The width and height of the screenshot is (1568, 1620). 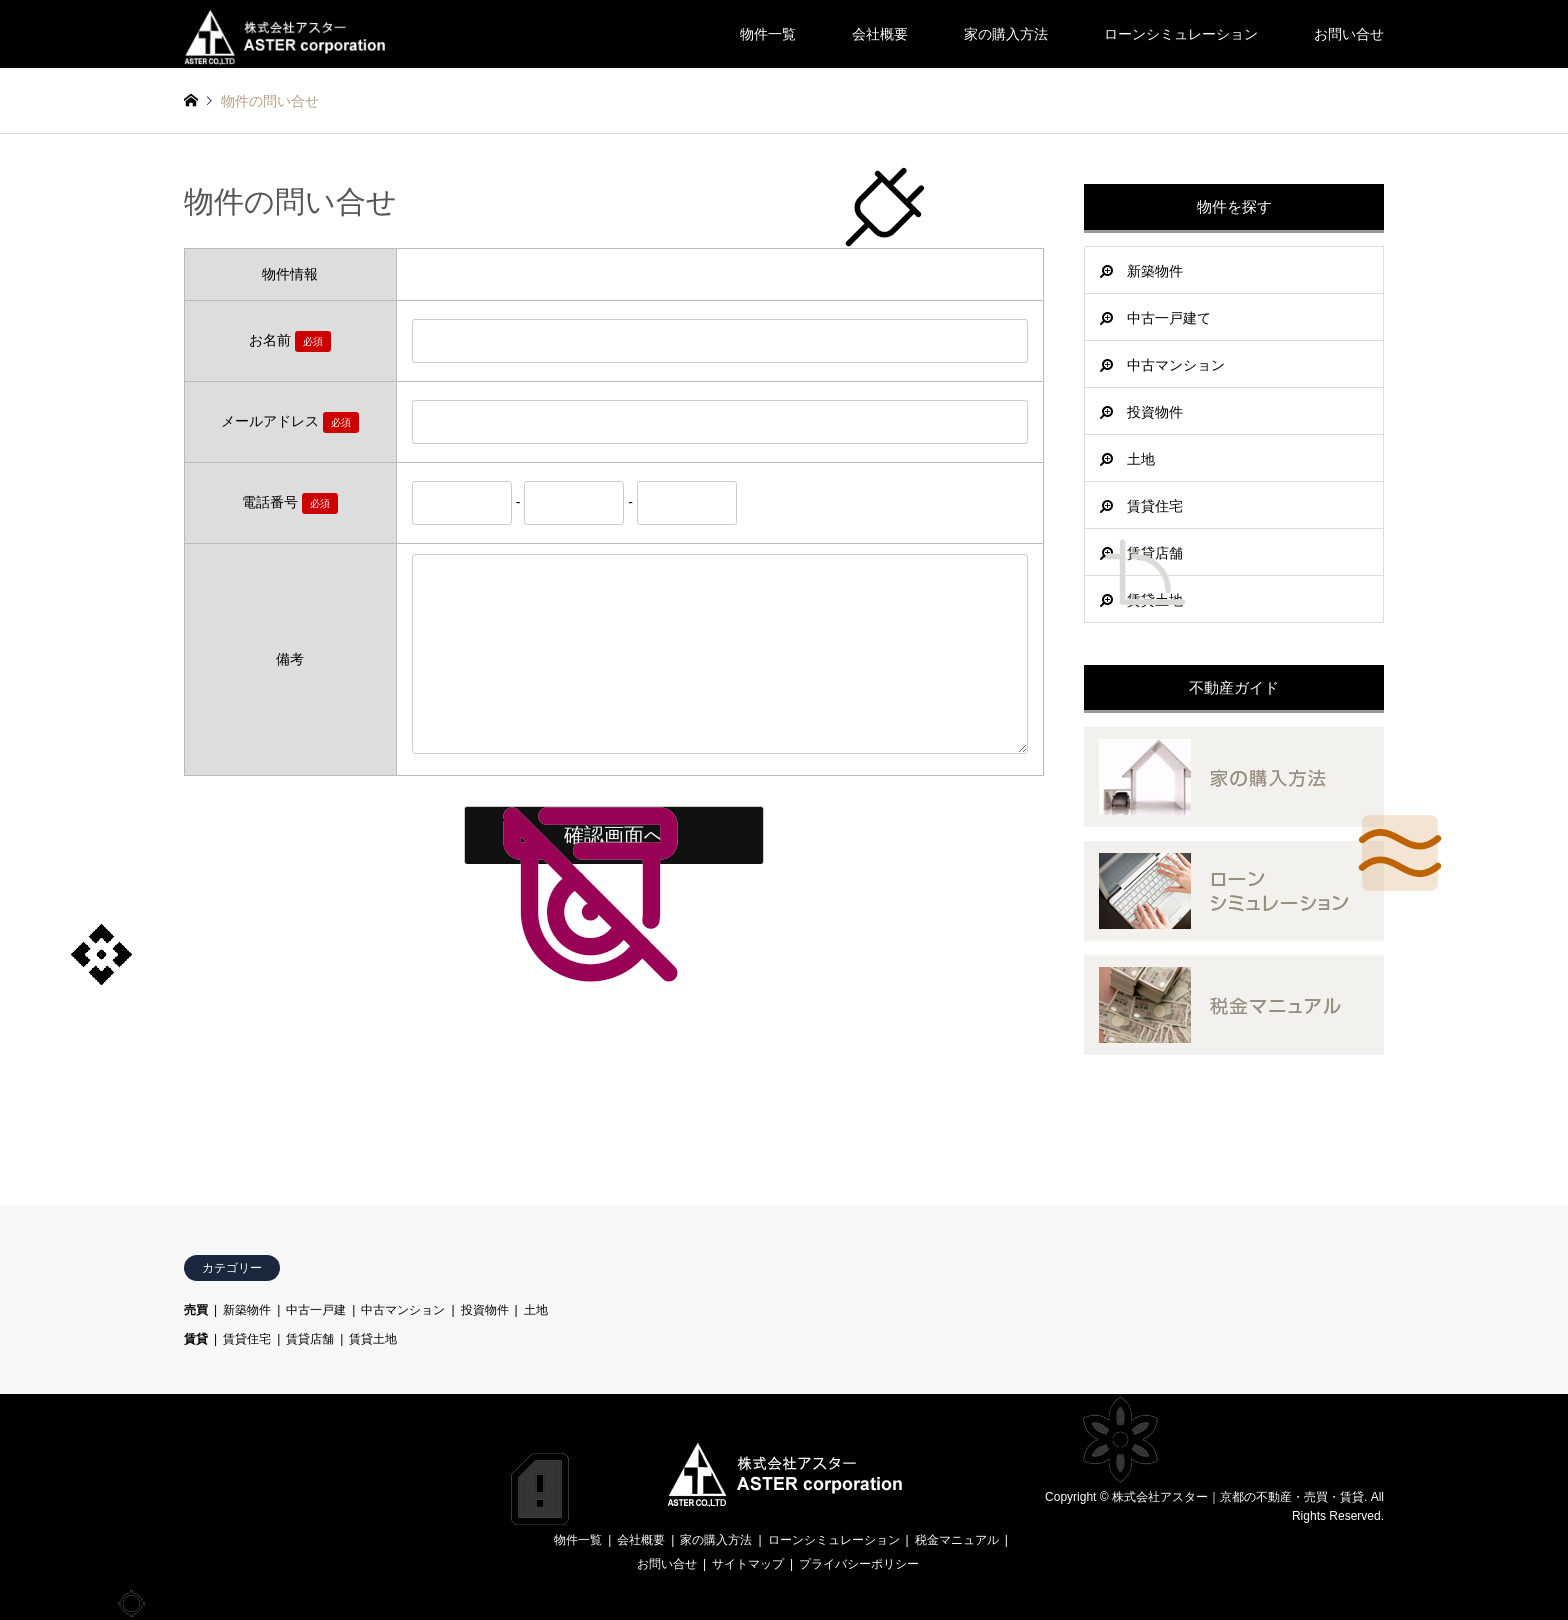 What do you see at coordinates (1142, 576) in the screenshot?
I see `measure or adjust angle in a design tool` at bounding box center [1142, 576].